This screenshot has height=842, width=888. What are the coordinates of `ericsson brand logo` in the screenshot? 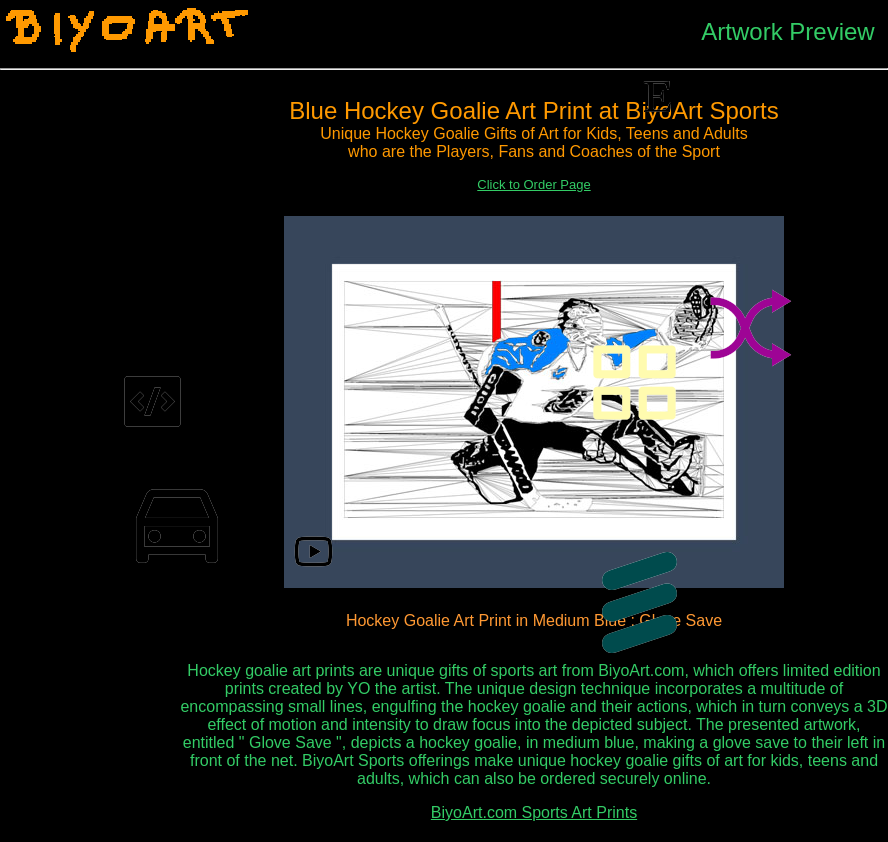 It's located at (639, 602).